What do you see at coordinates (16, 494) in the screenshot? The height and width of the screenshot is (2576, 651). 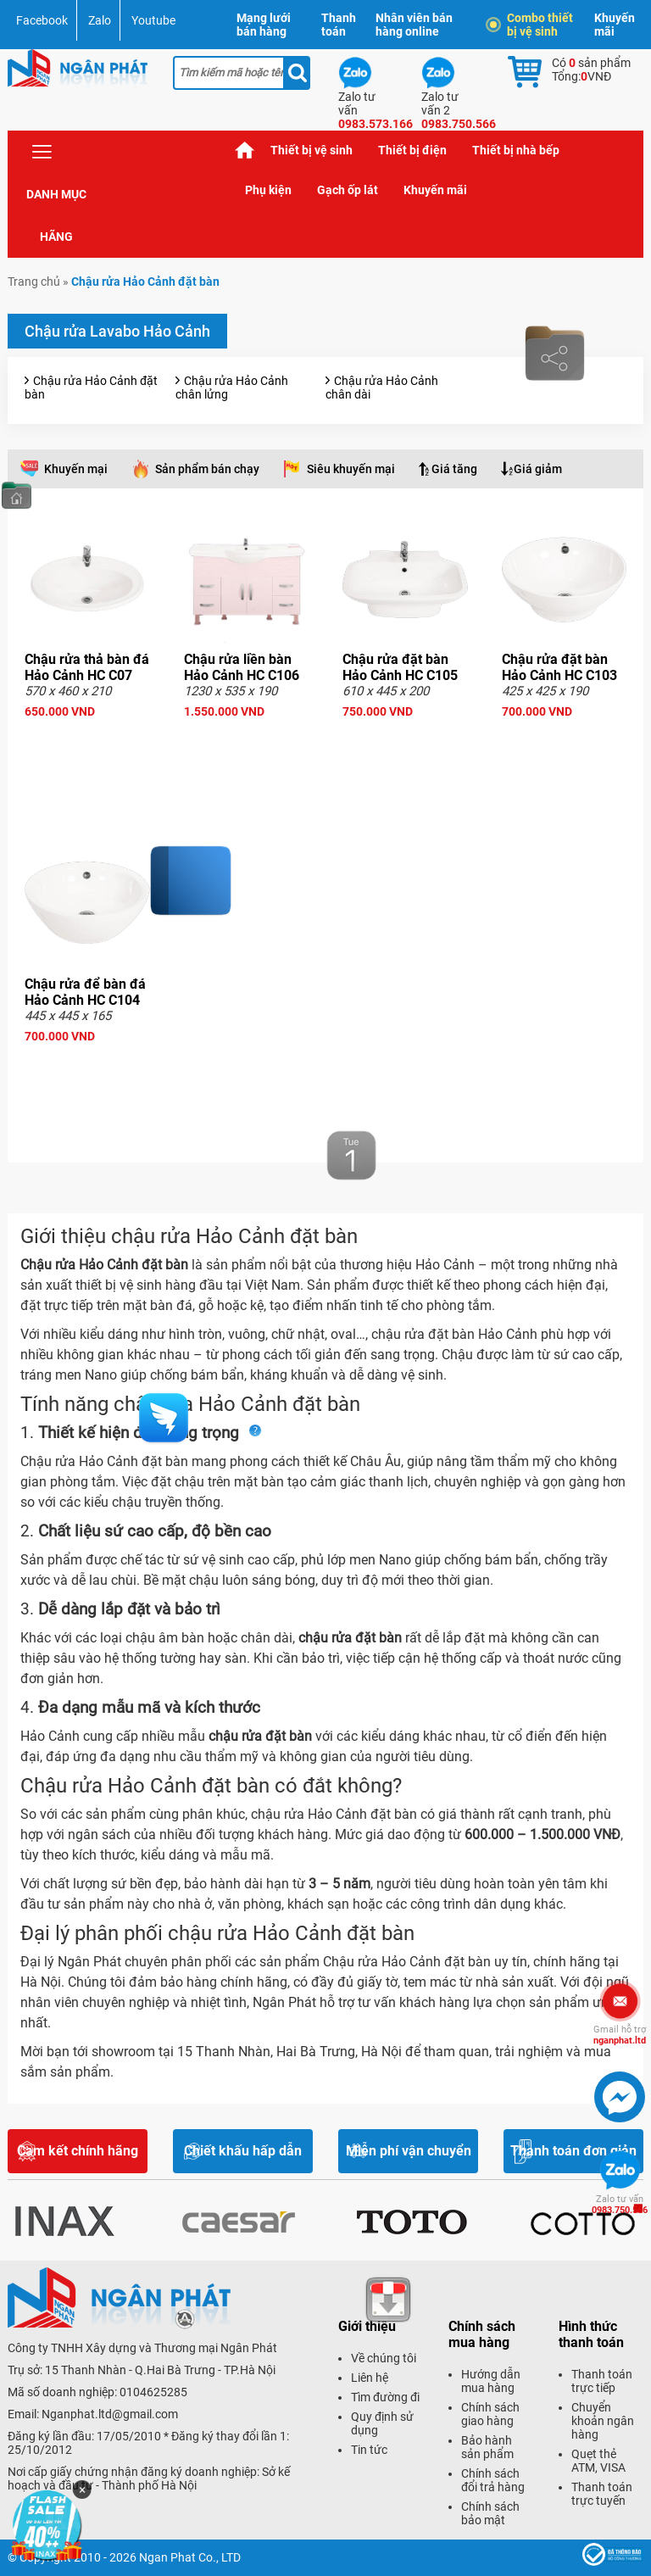 I see `access your home folder` at bounding box center [16, 494].